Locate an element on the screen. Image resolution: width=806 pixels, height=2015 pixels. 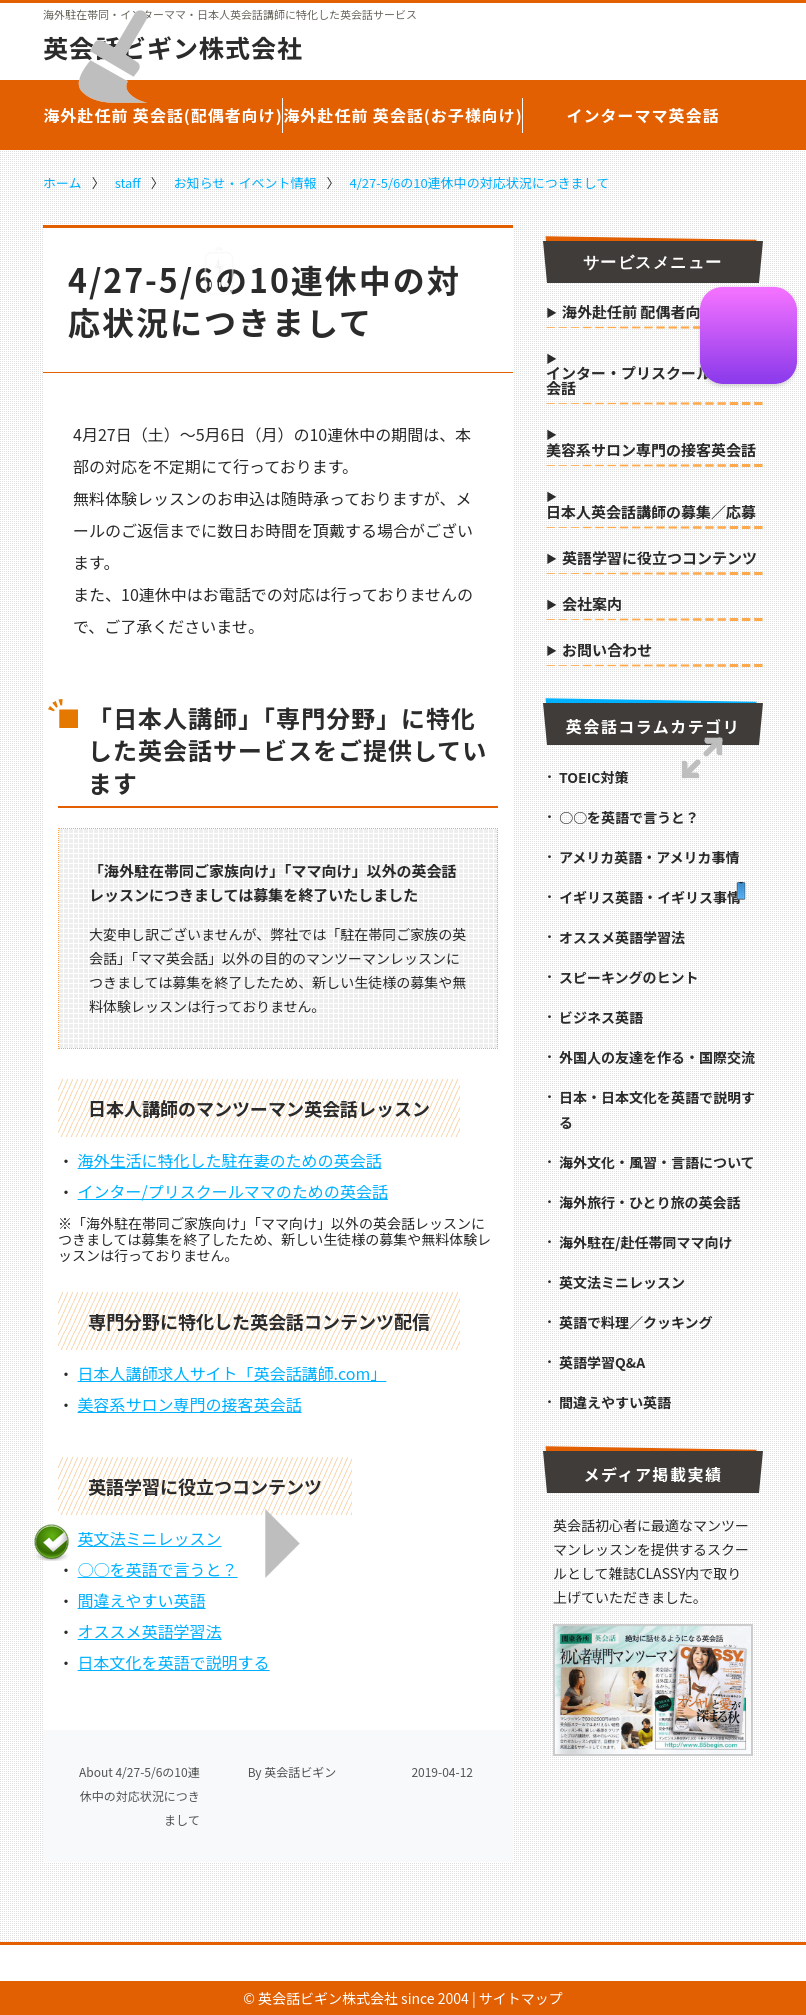
iPhone 14 device icon is located at coordinates (741, 891).